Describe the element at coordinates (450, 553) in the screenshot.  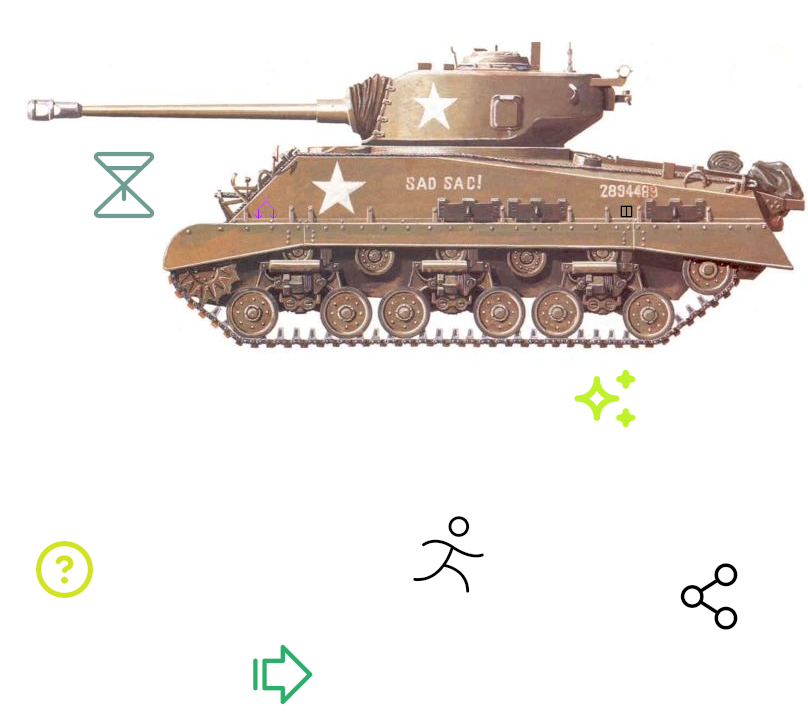
I see `start a running or fitness activity` at that location.